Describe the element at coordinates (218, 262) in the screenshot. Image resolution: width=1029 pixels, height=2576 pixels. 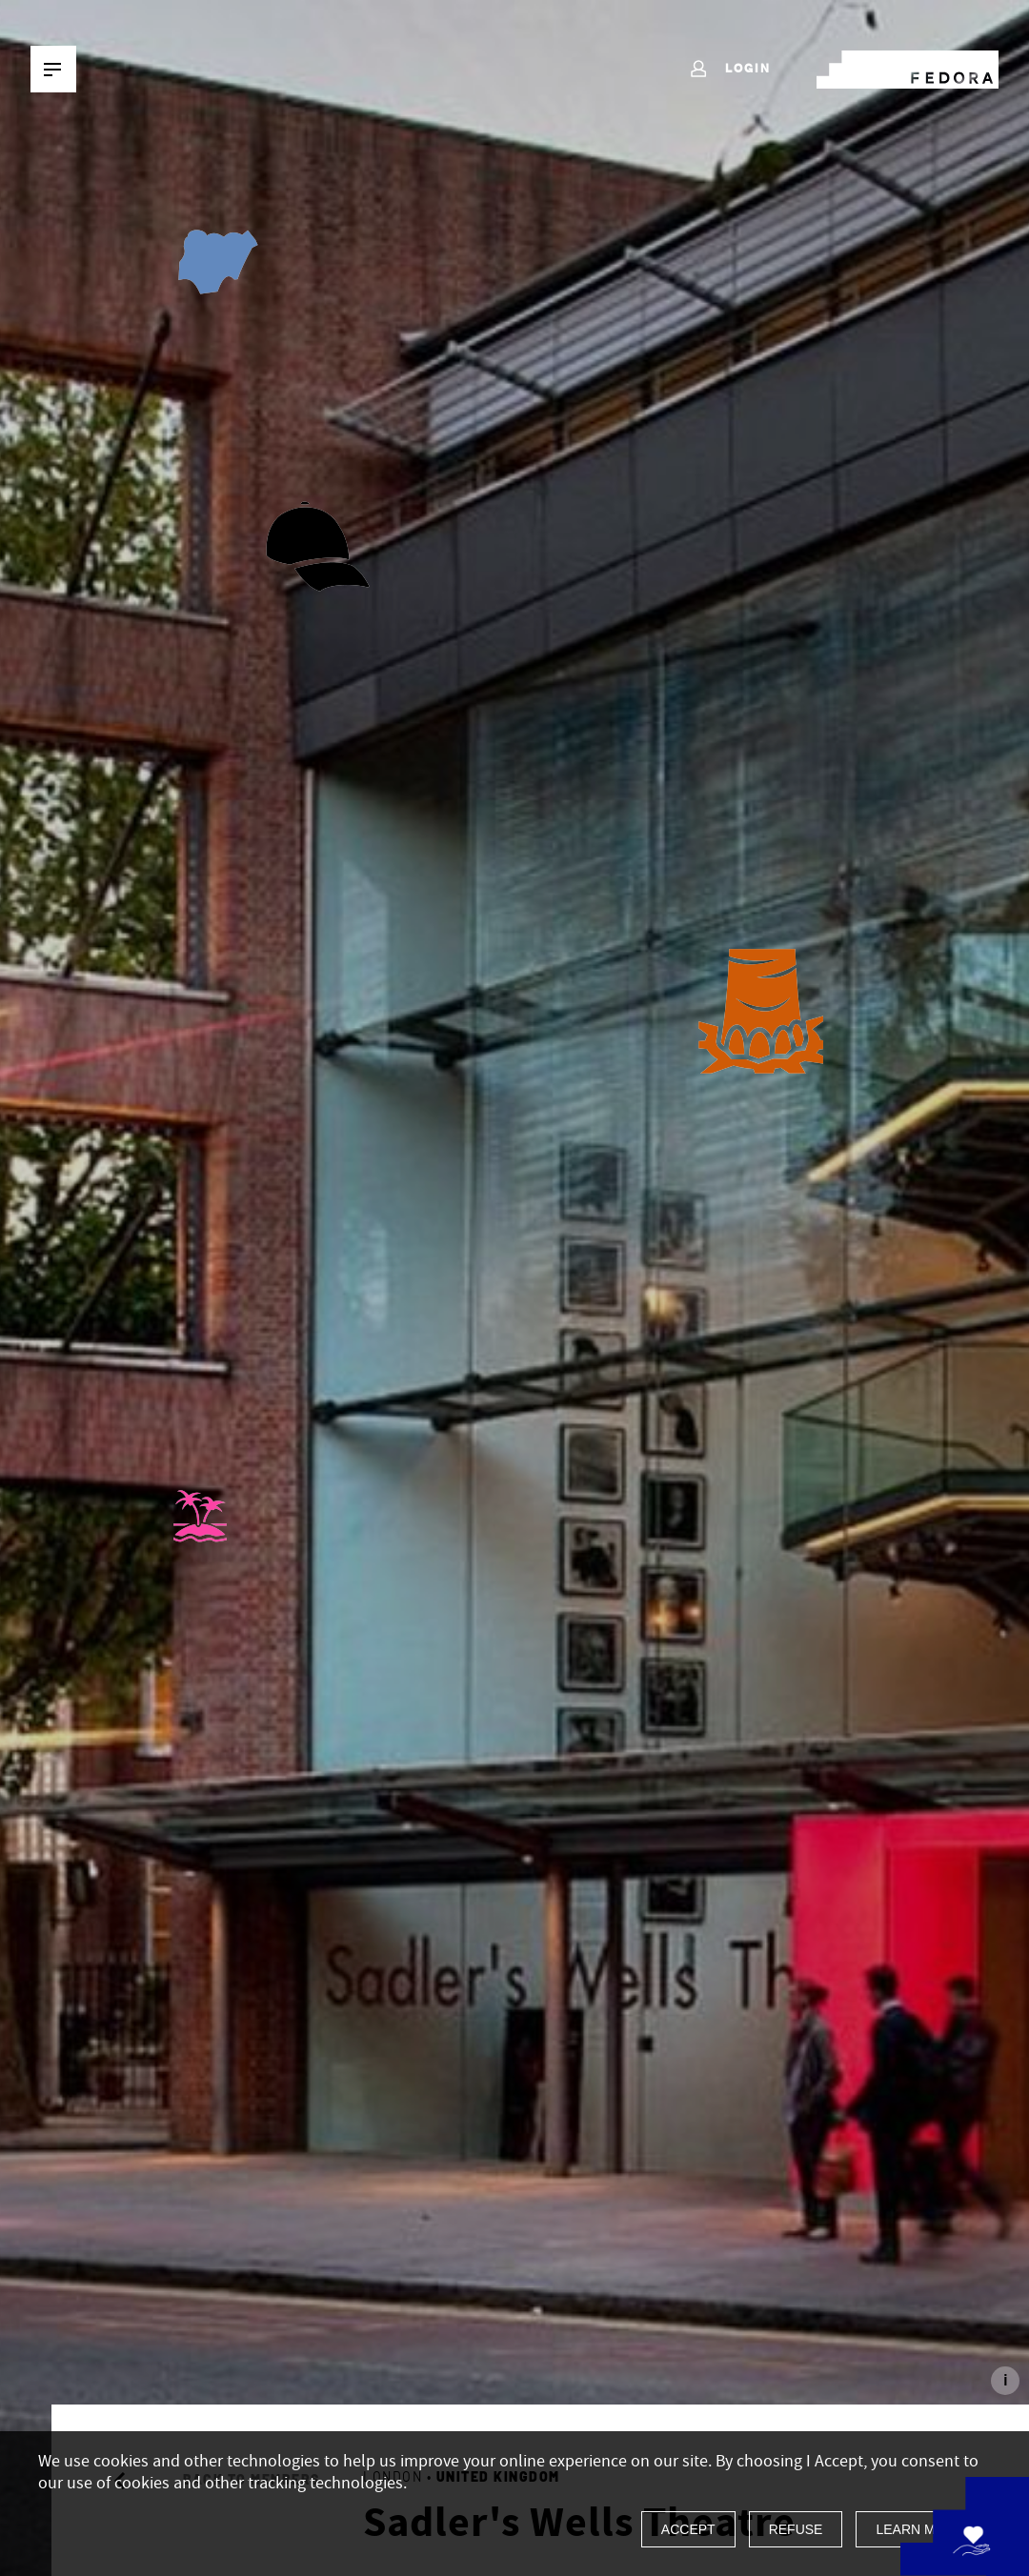
I see `select Nigeria as your country or region` at that location.